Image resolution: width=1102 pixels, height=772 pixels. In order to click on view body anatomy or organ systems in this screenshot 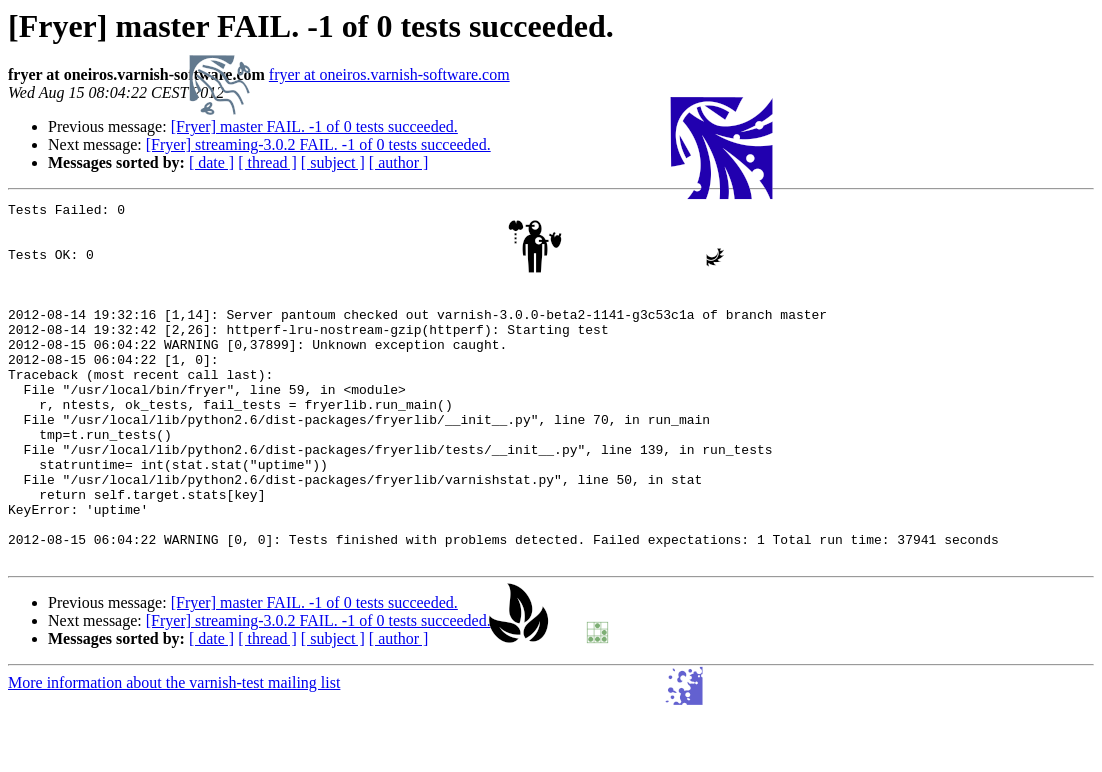, I will do `click(534, 246)`.